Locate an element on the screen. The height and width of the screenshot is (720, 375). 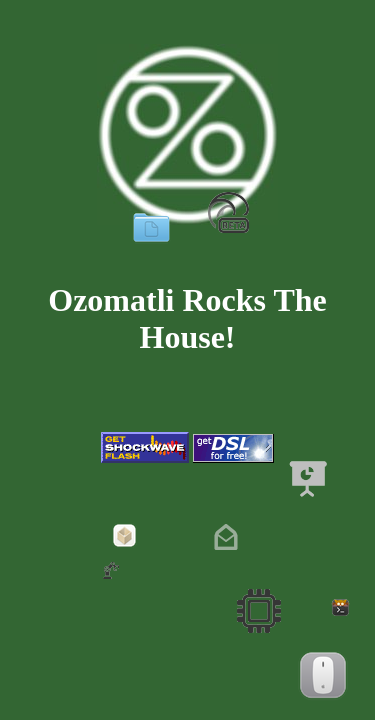
open mouse settings and preferences is located at coordinates (323, 676).